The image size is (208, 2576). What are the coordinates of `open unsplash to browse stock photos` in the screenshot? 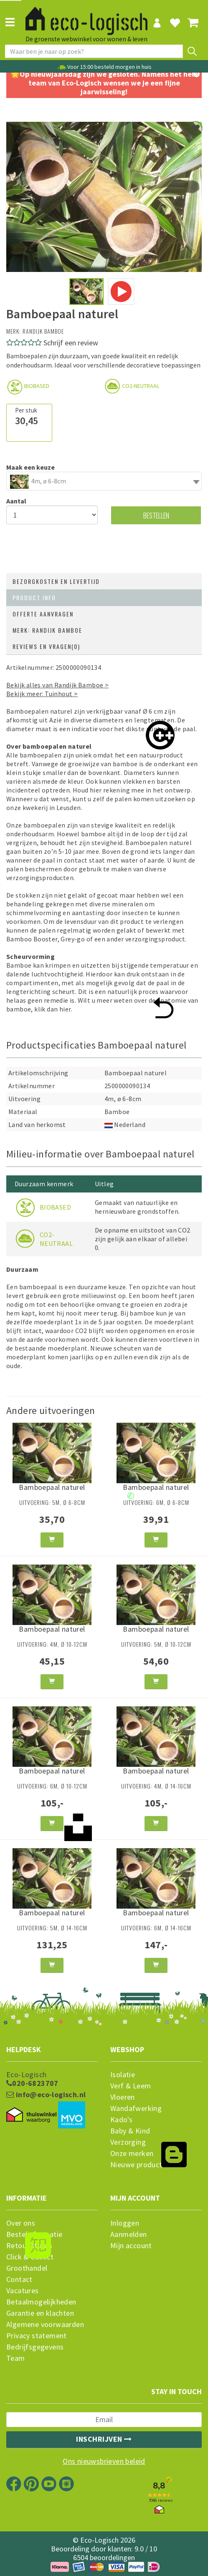 It's located at (78, 1827).